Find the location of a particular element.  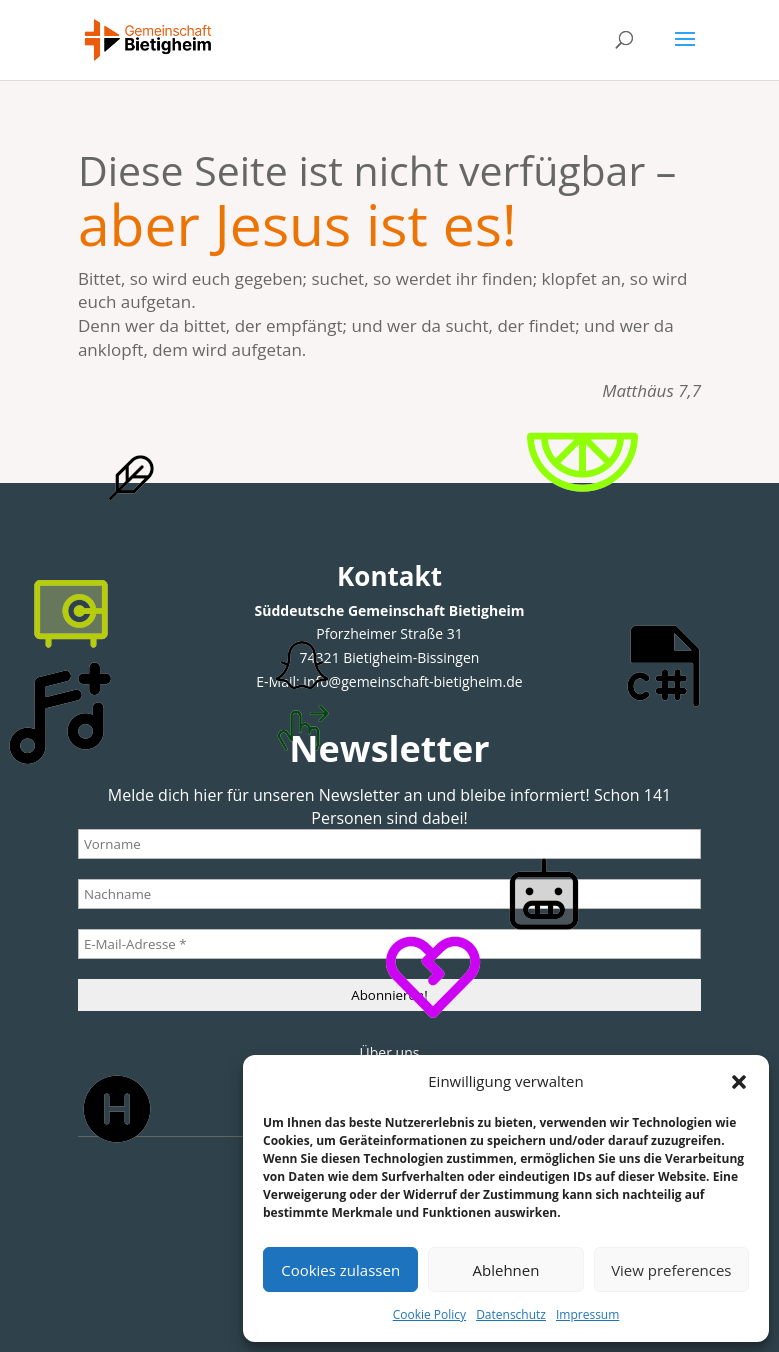

open a C# source code file is located at coordinates (665, 666).